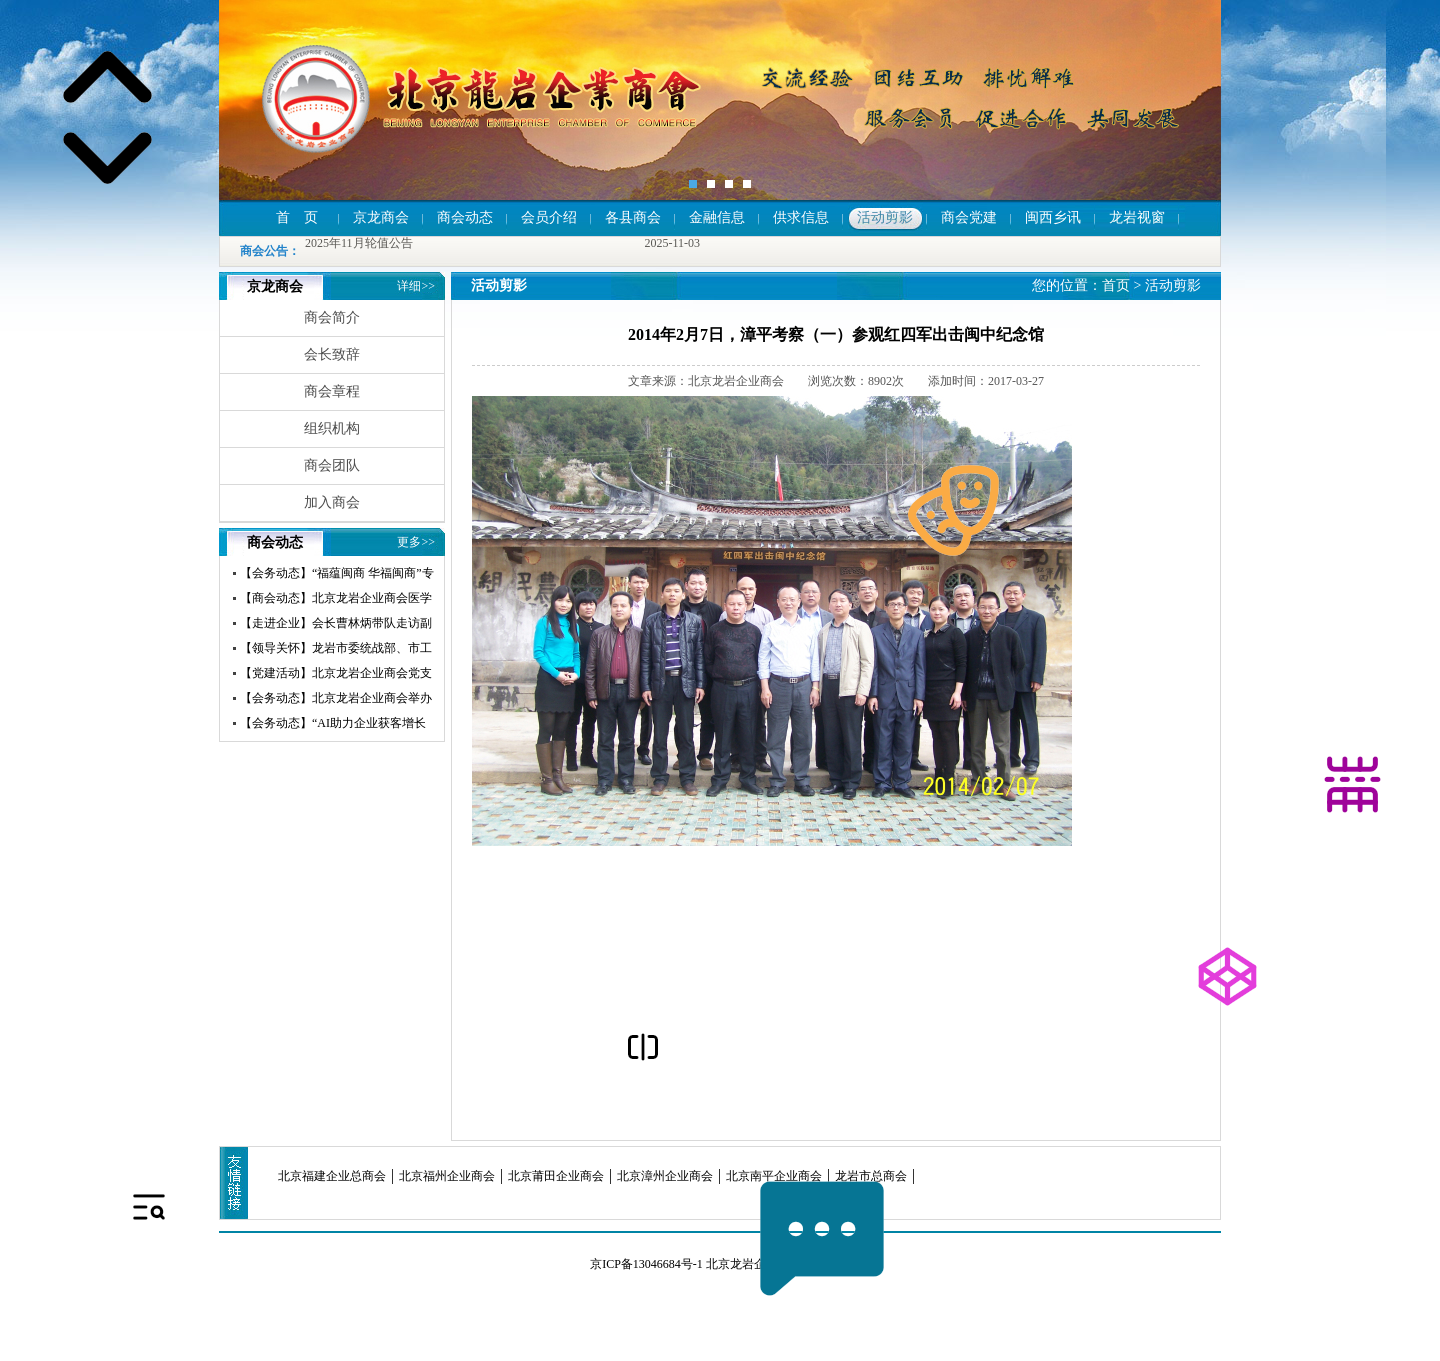  Describe the element at coordinates (953, 510) in the screenshot. I see `access theater or entertainment content` at that location.